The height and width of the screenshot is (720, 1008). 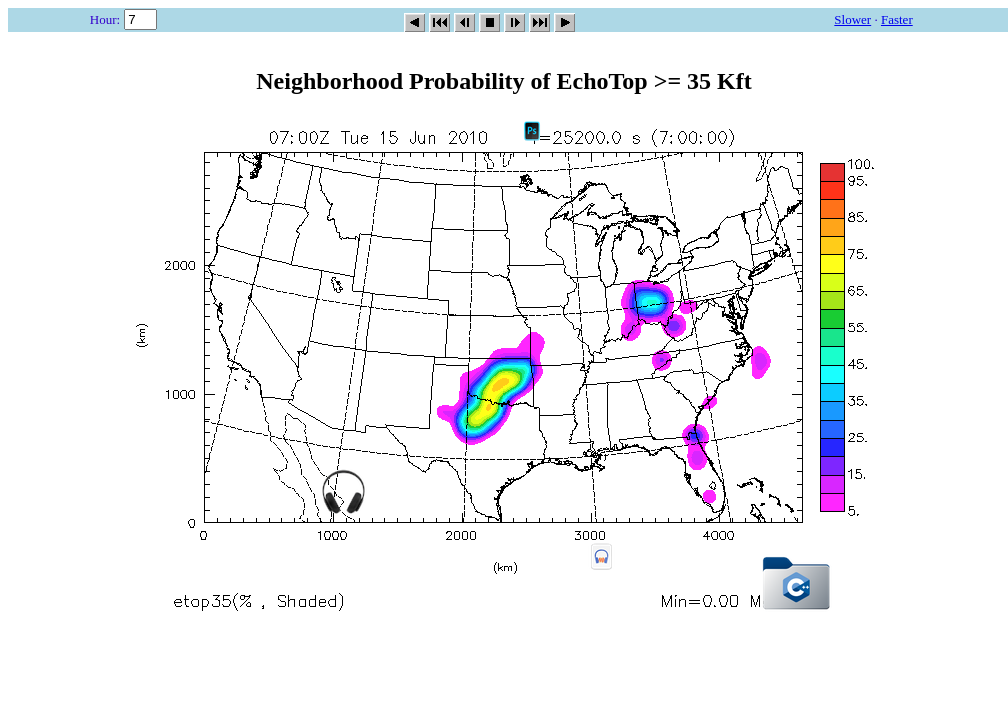 I want to click on connect bluetooth headphones, so click(x=343, y=492).